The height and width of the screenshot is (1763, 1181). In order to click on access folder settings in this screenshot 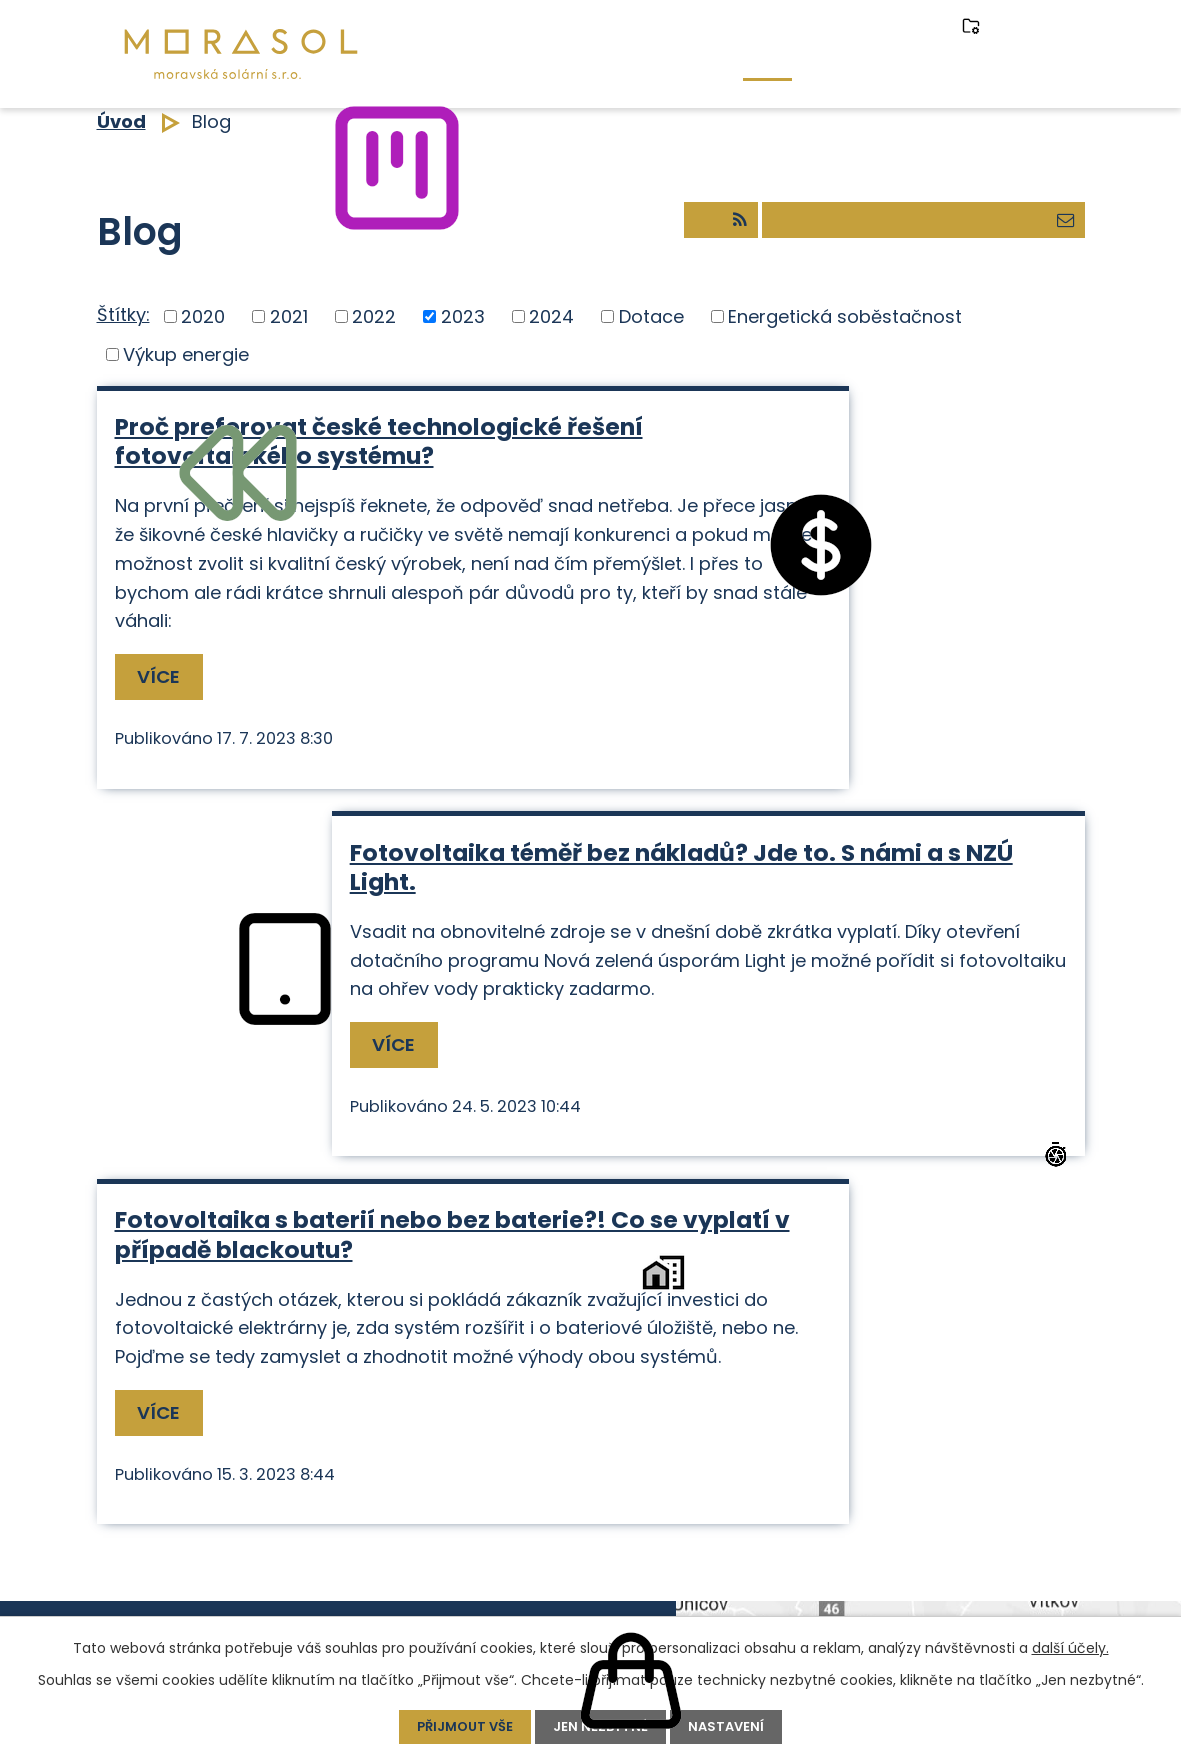, I will do `click(971, 26)`.